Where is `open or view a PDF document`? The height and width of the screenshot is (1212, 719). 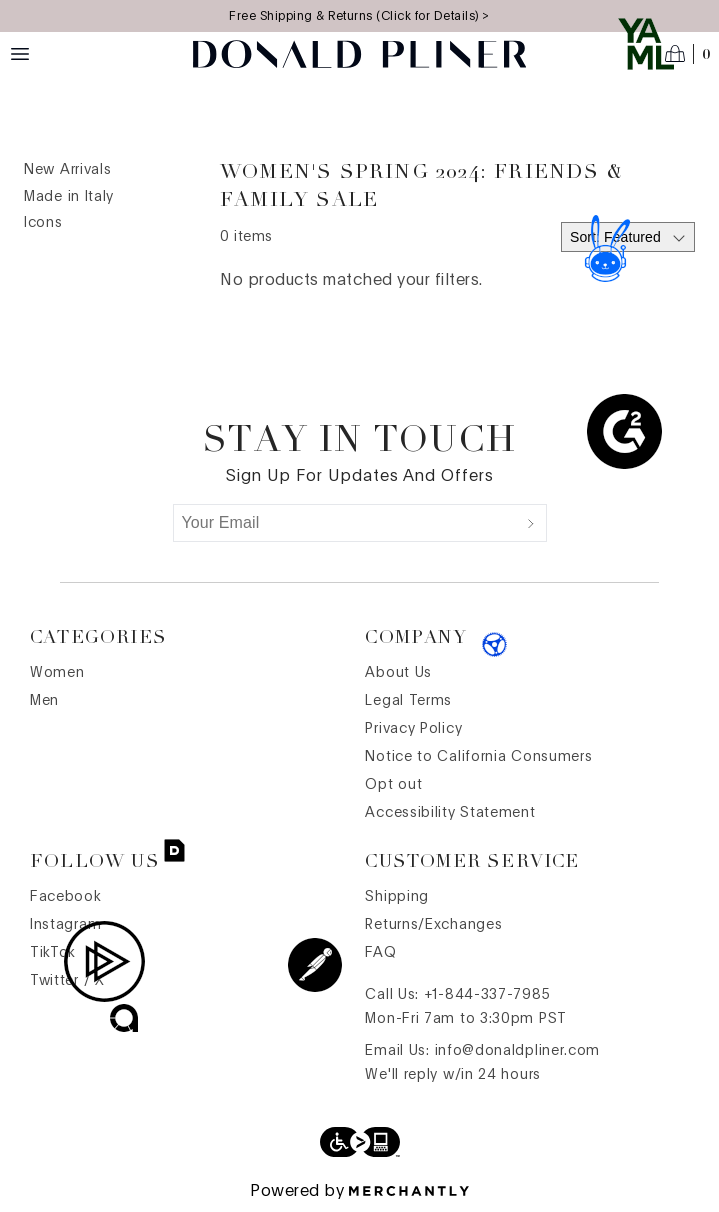
open or view a PDF document is located at coordinates (174, 850).